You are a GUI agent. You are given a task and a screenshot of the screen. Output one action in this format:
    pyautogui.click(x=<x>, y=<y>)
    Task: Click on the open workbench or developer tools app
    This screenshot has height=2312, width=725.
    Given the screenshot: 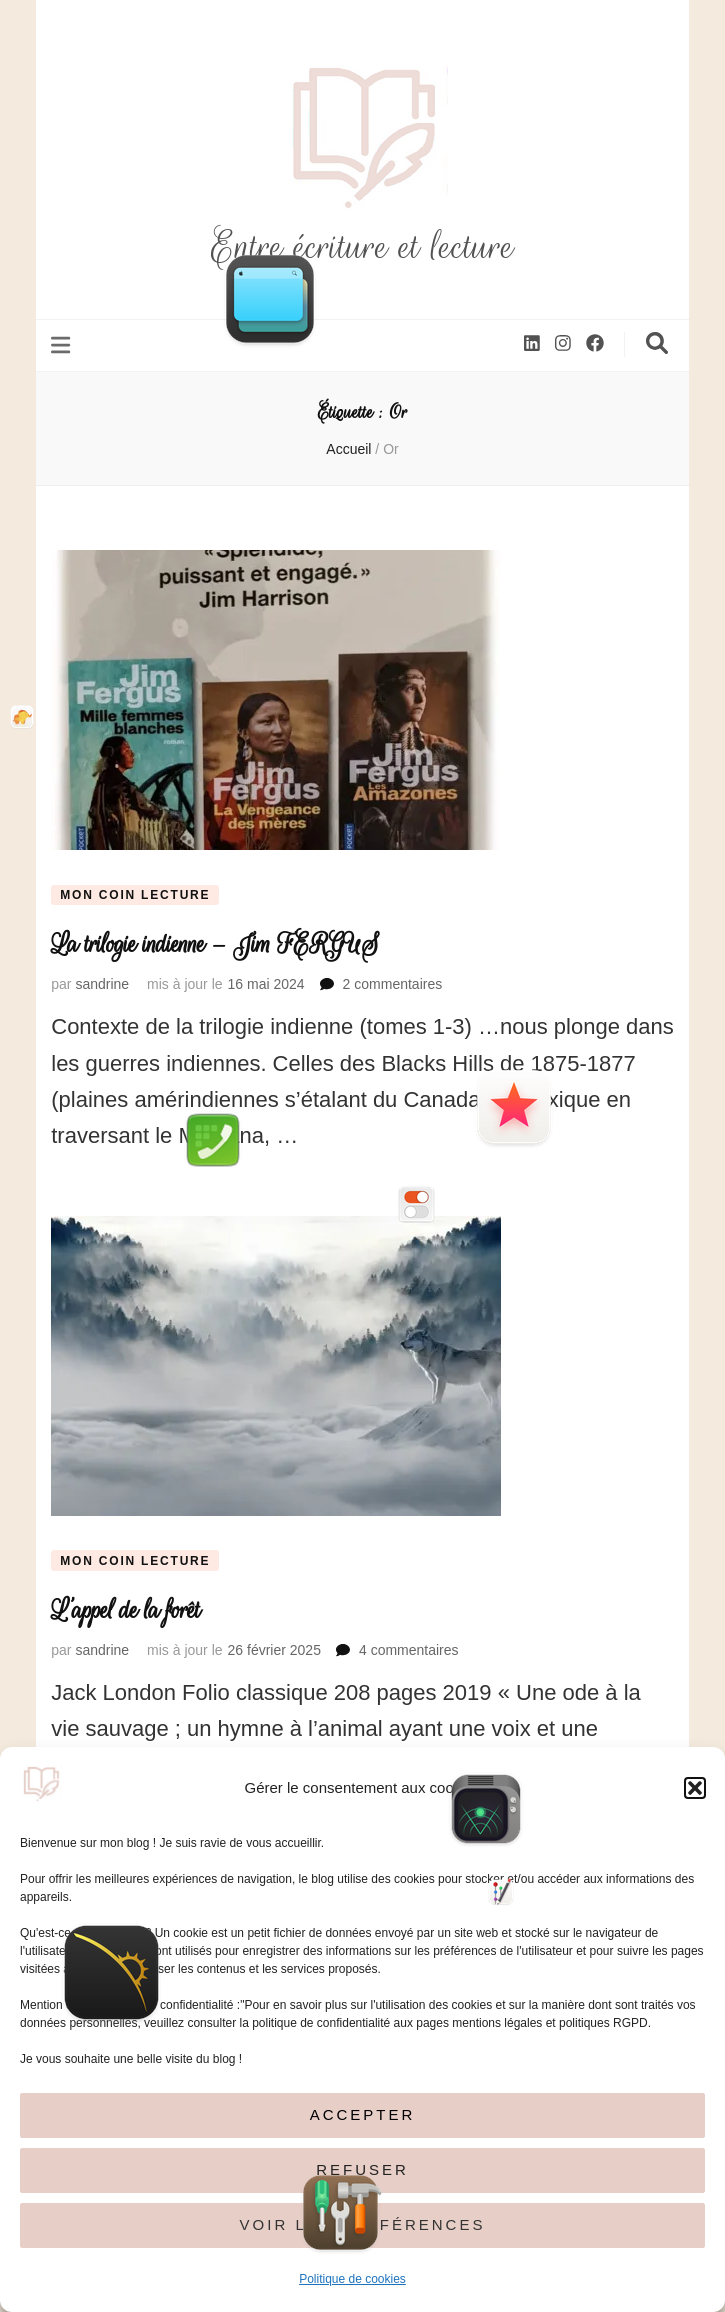 What is the action you would take?
    pyautogui.click(x=340, y=2212)
    